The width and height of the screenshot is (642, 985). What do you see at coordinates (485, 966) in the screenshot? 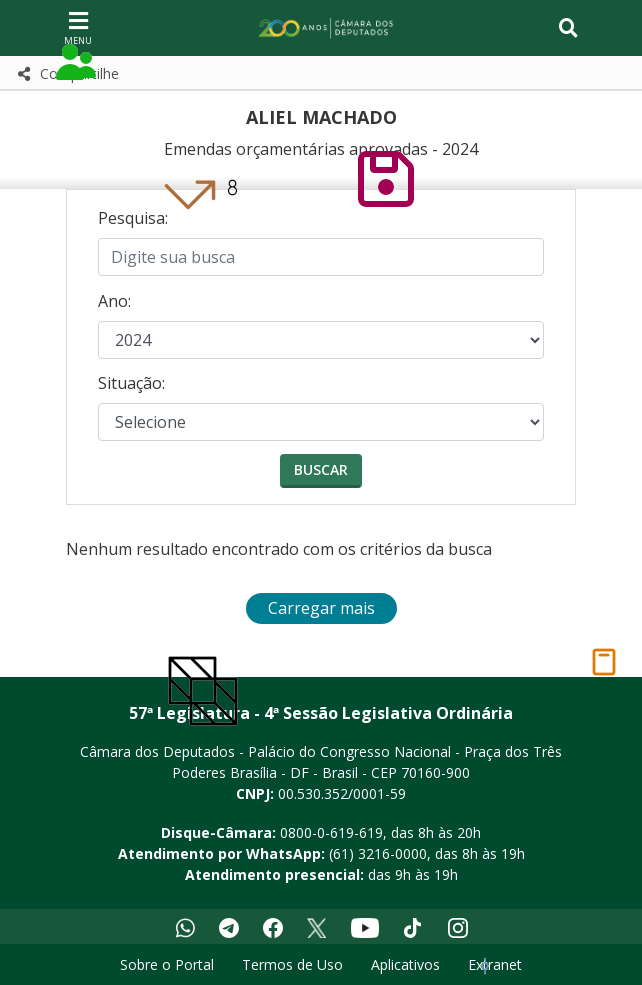
I see `align keyframes vertically in timeline` at bounding box center [485, 966].